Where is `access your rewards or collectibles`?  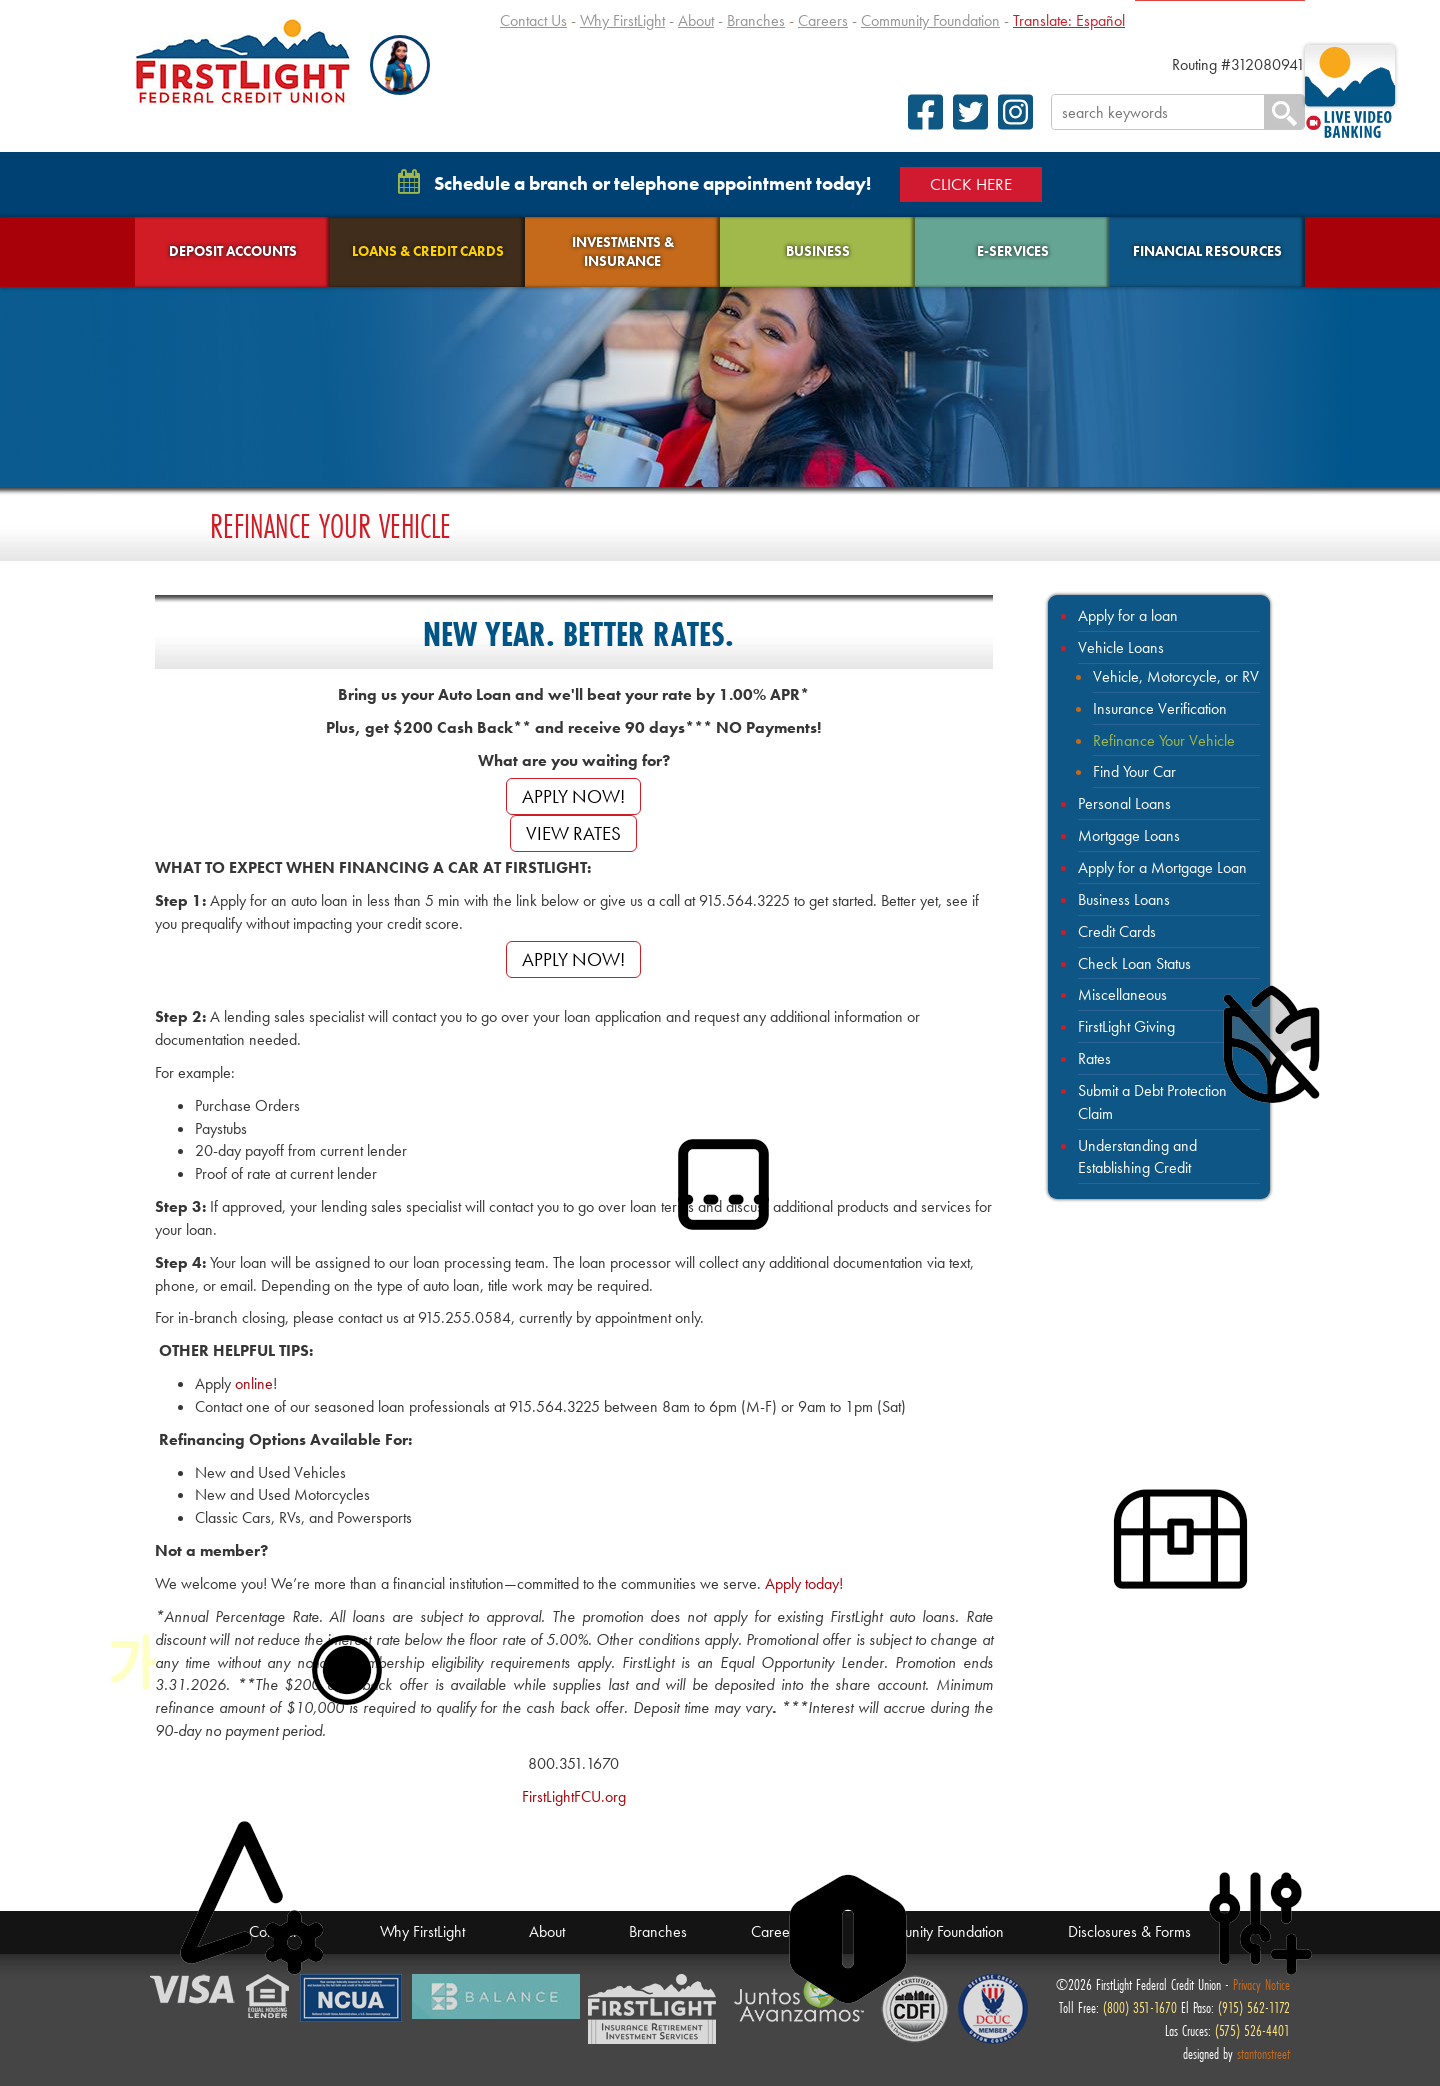 access your rewards or collectibles is located at coordinates (1180, 1541).